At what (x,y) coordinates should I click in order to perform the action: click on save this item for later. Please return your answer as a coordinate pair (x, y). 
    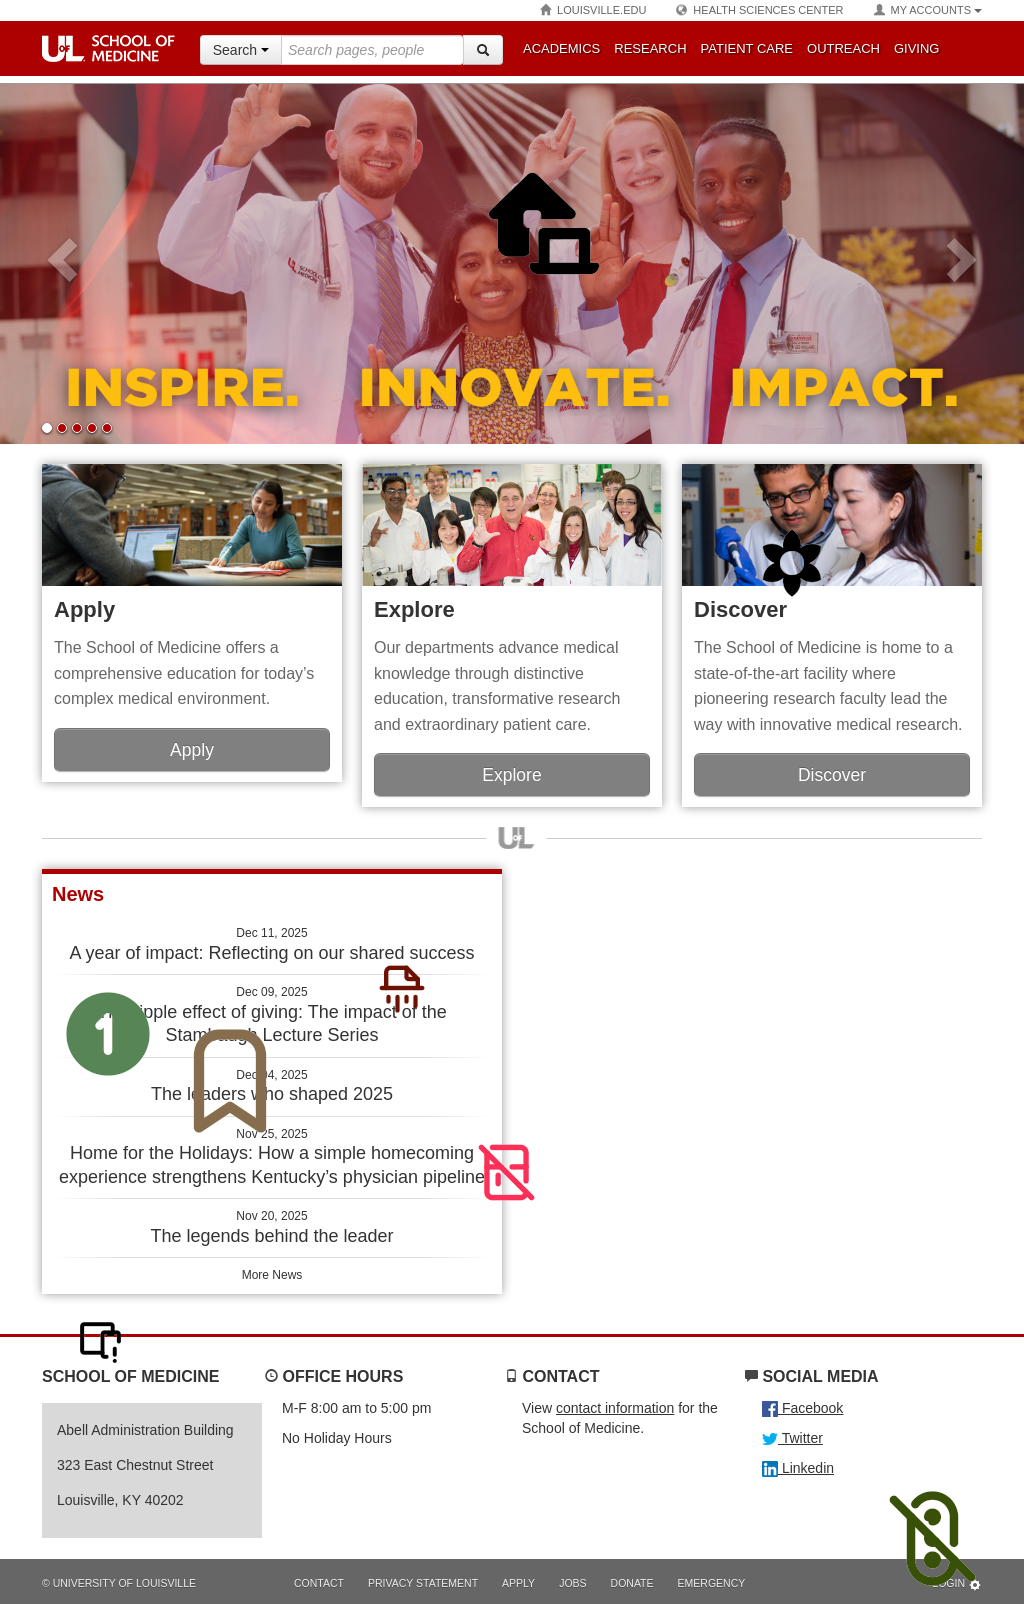
    Looking at the image, I should click on (230, 1081).